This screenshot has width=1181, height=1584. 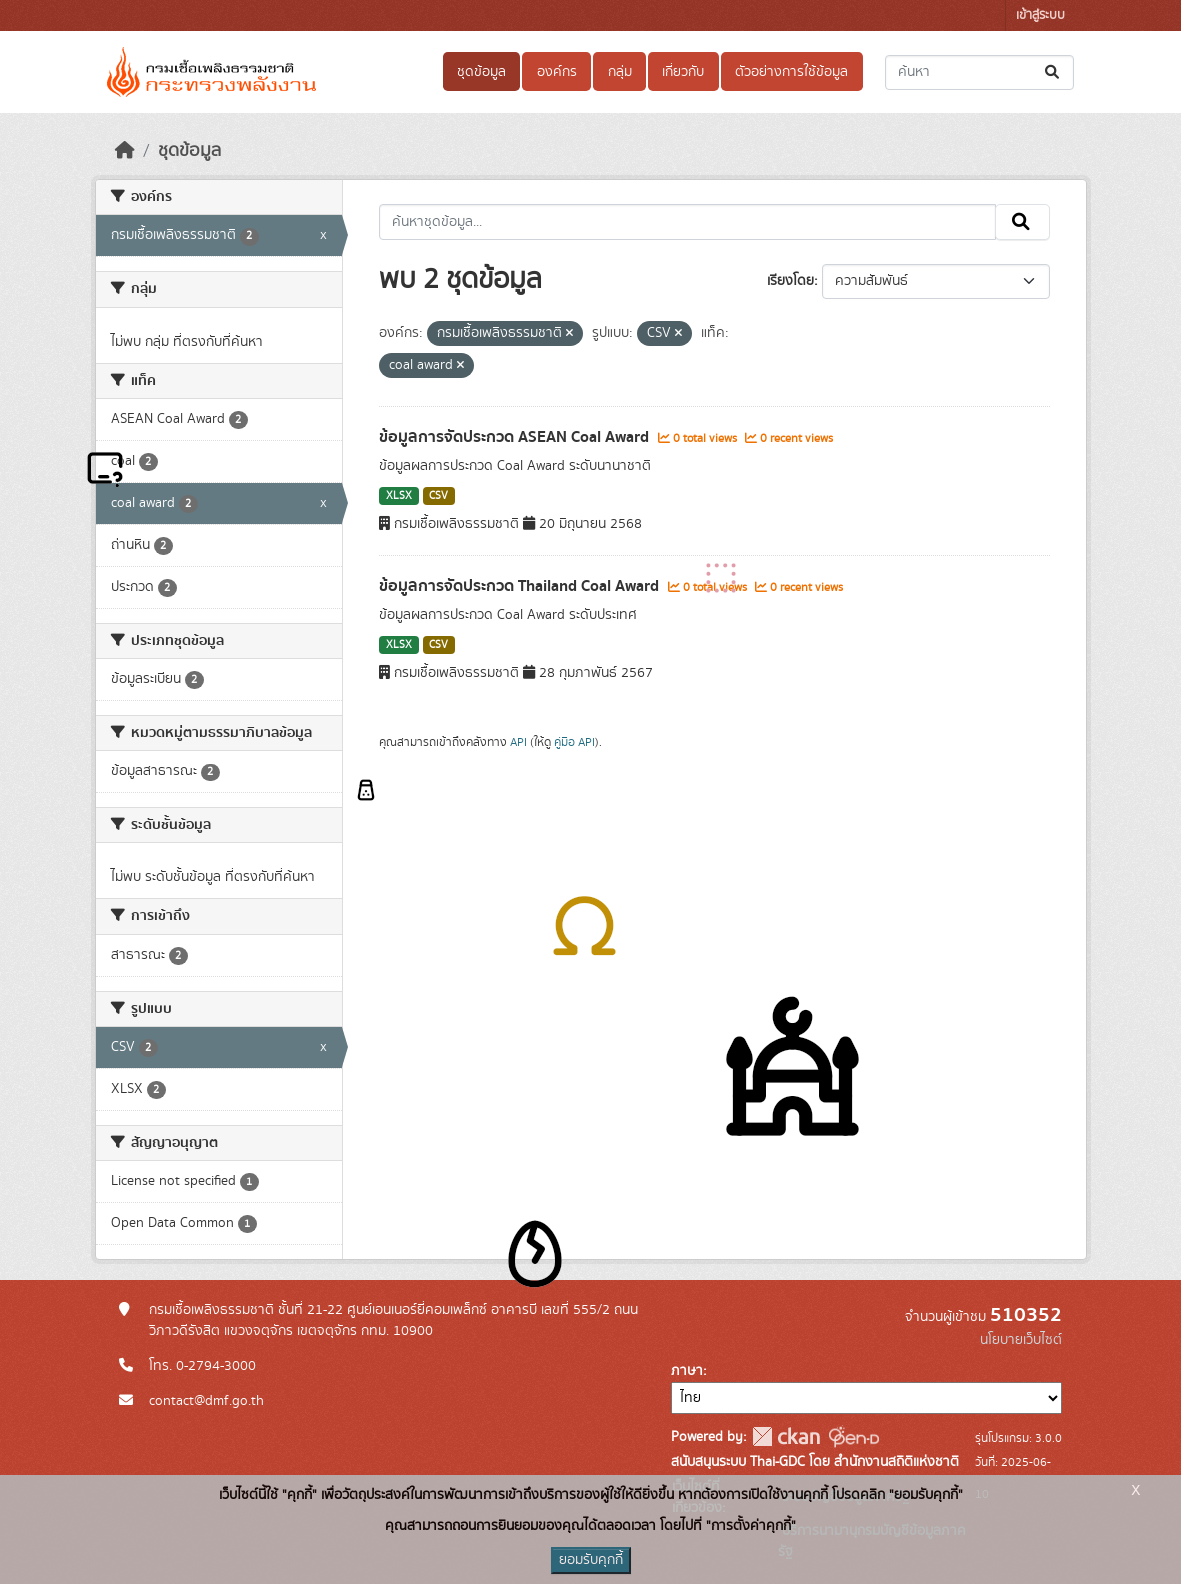 I want to click on tablet device help or support, so click(x=105, y=468).